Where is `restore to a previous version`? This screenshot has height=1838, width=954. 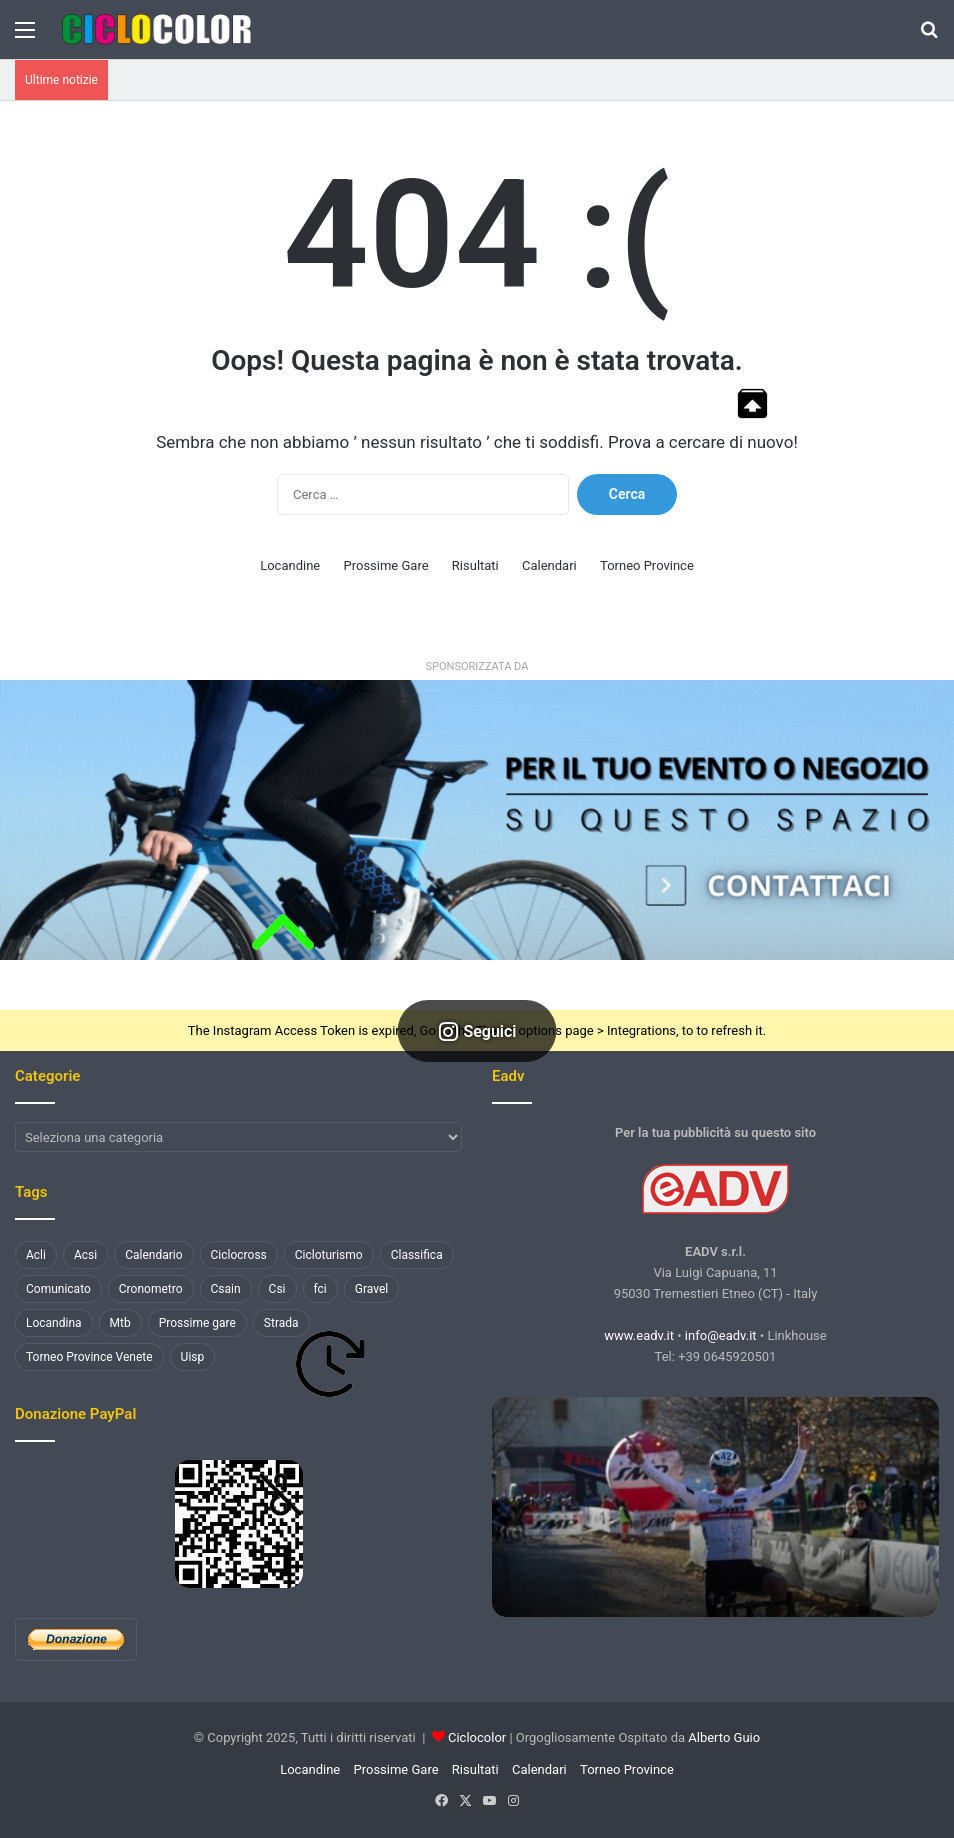
restore to a previous version is located at coordinates (329, 1364).